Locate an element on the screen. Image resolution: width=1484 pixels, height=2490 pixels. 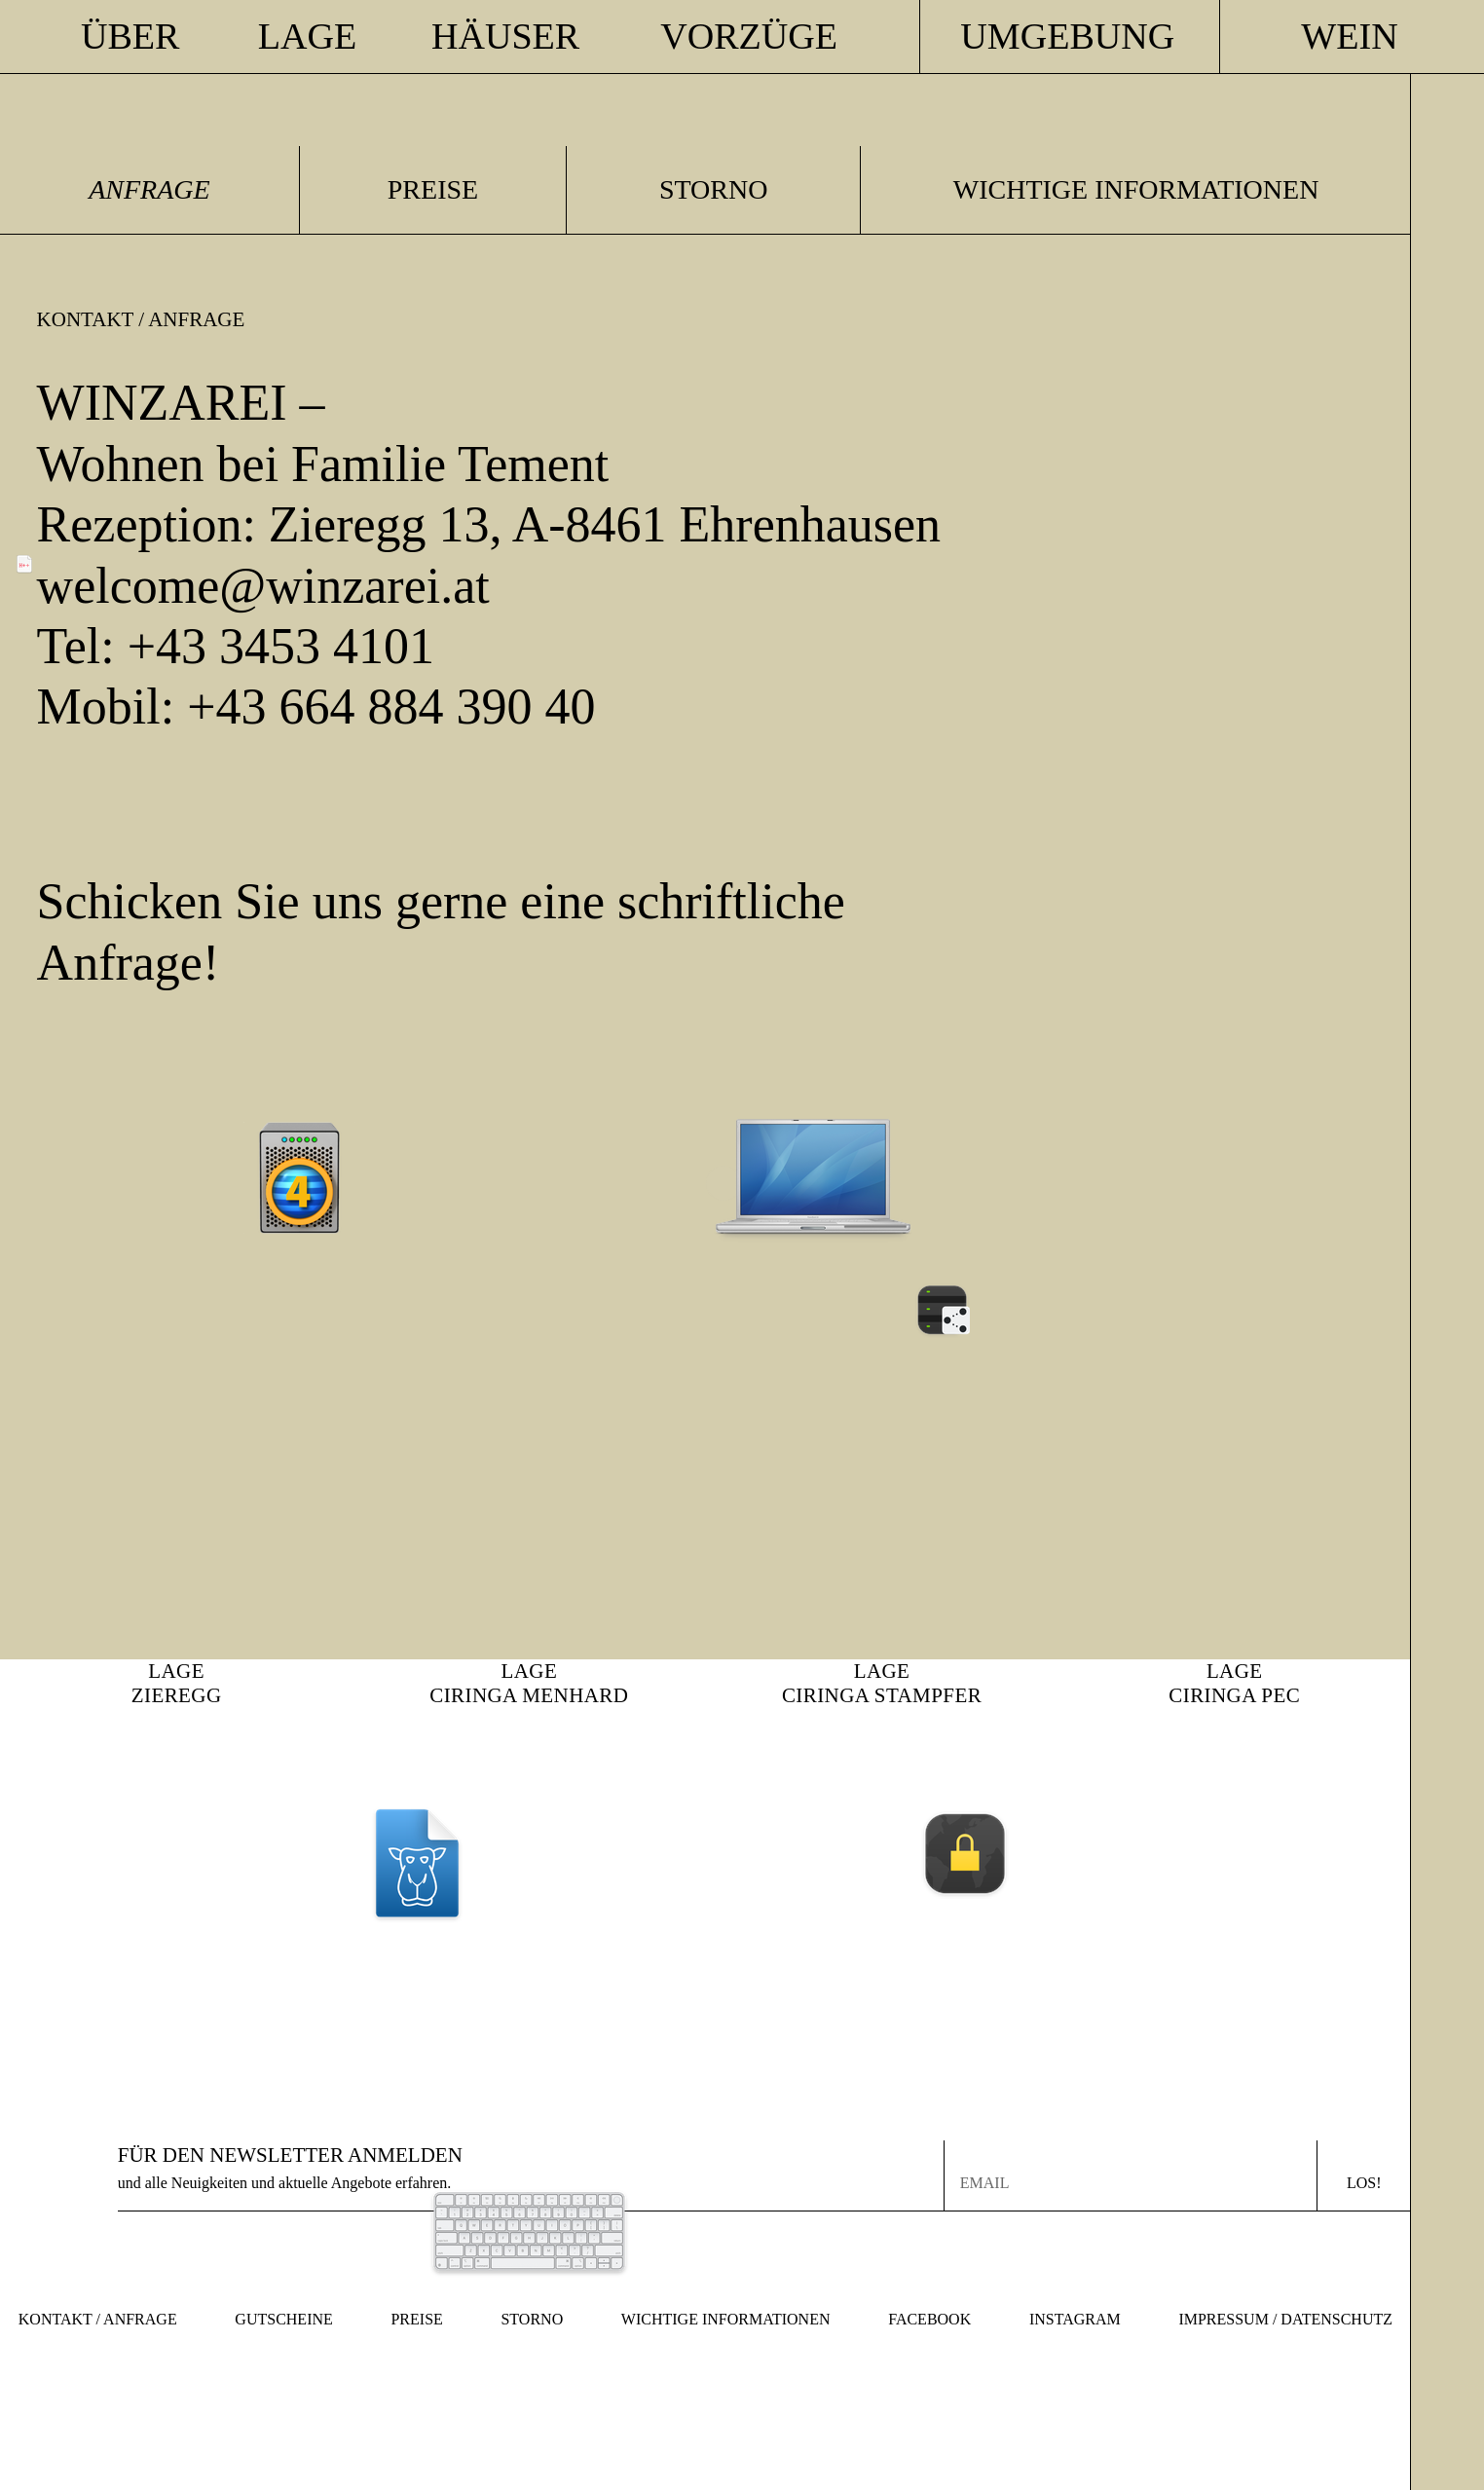
represents a powerbook g4 17-inch device is located at coordinates (813, 1174).